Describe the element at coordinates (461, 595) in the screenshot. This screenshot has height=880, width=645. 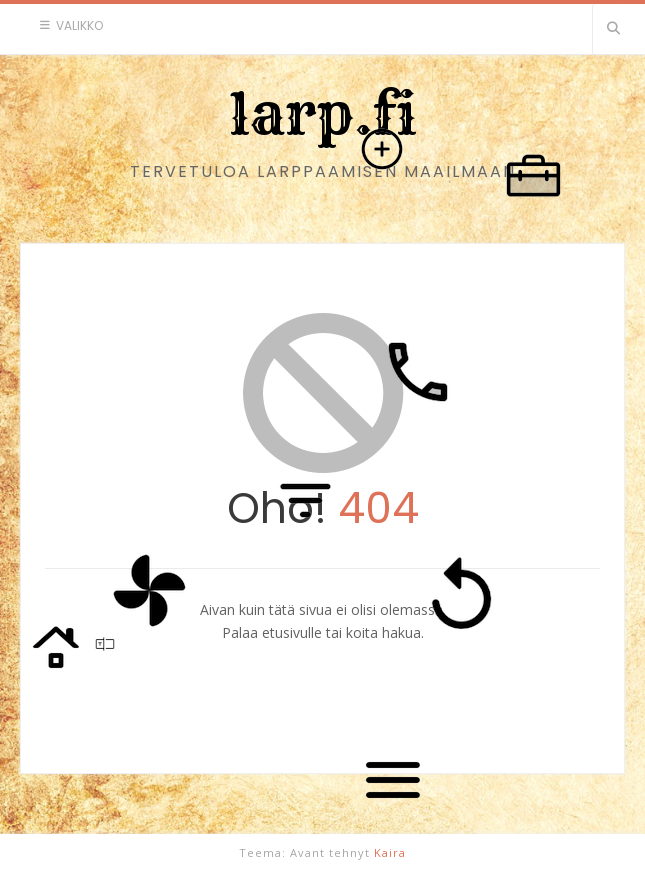
I see `replay or restart media from the beginning` at that location.